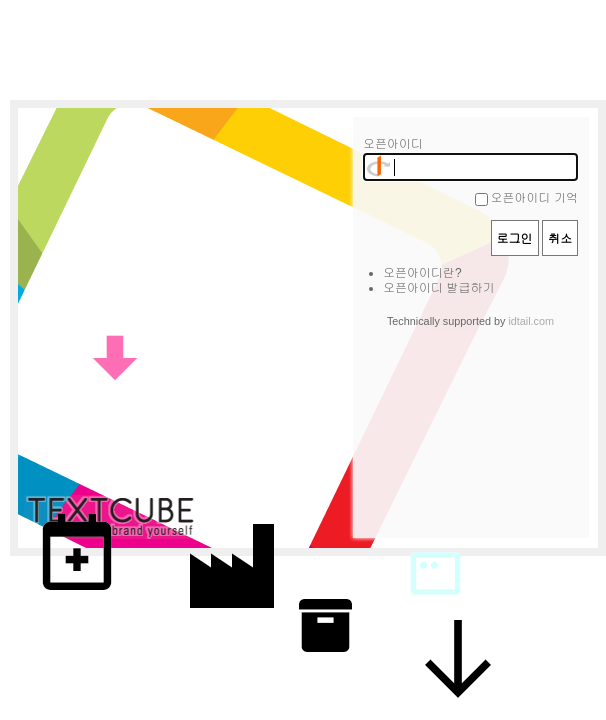 The height and width of the screenshot is (720, 606). I want to click on scroll down or view more content, so click(458, 659).